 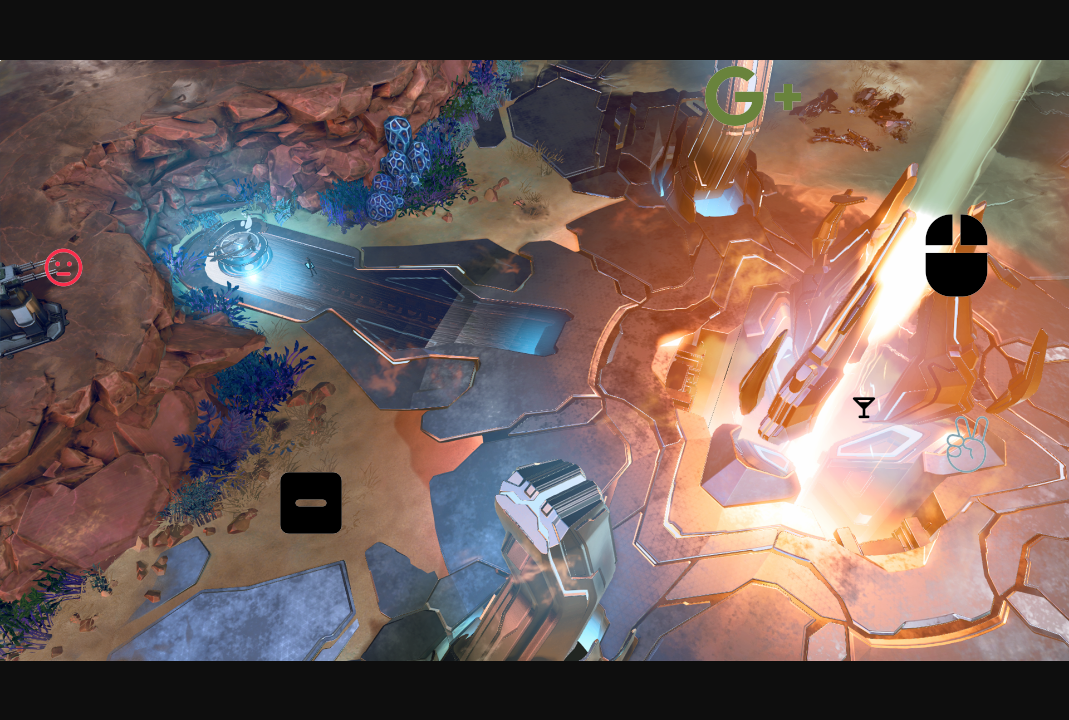 I want to click on rate experience as neutral or average, so click(x=63, y=267).